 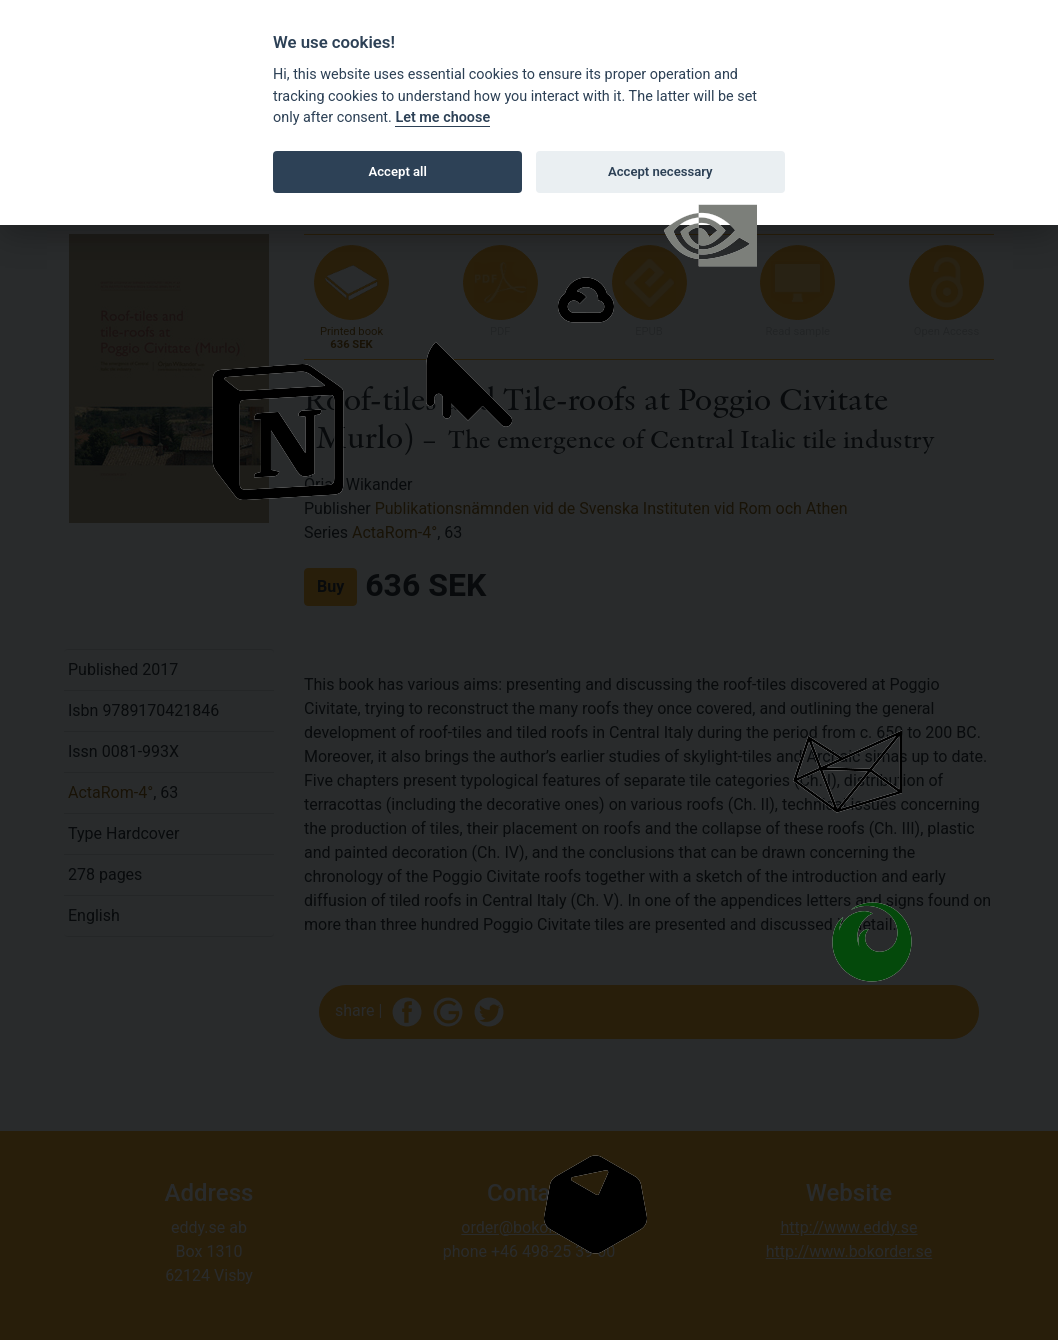 I want to click on open Notion app, so click(x=278, y=432).